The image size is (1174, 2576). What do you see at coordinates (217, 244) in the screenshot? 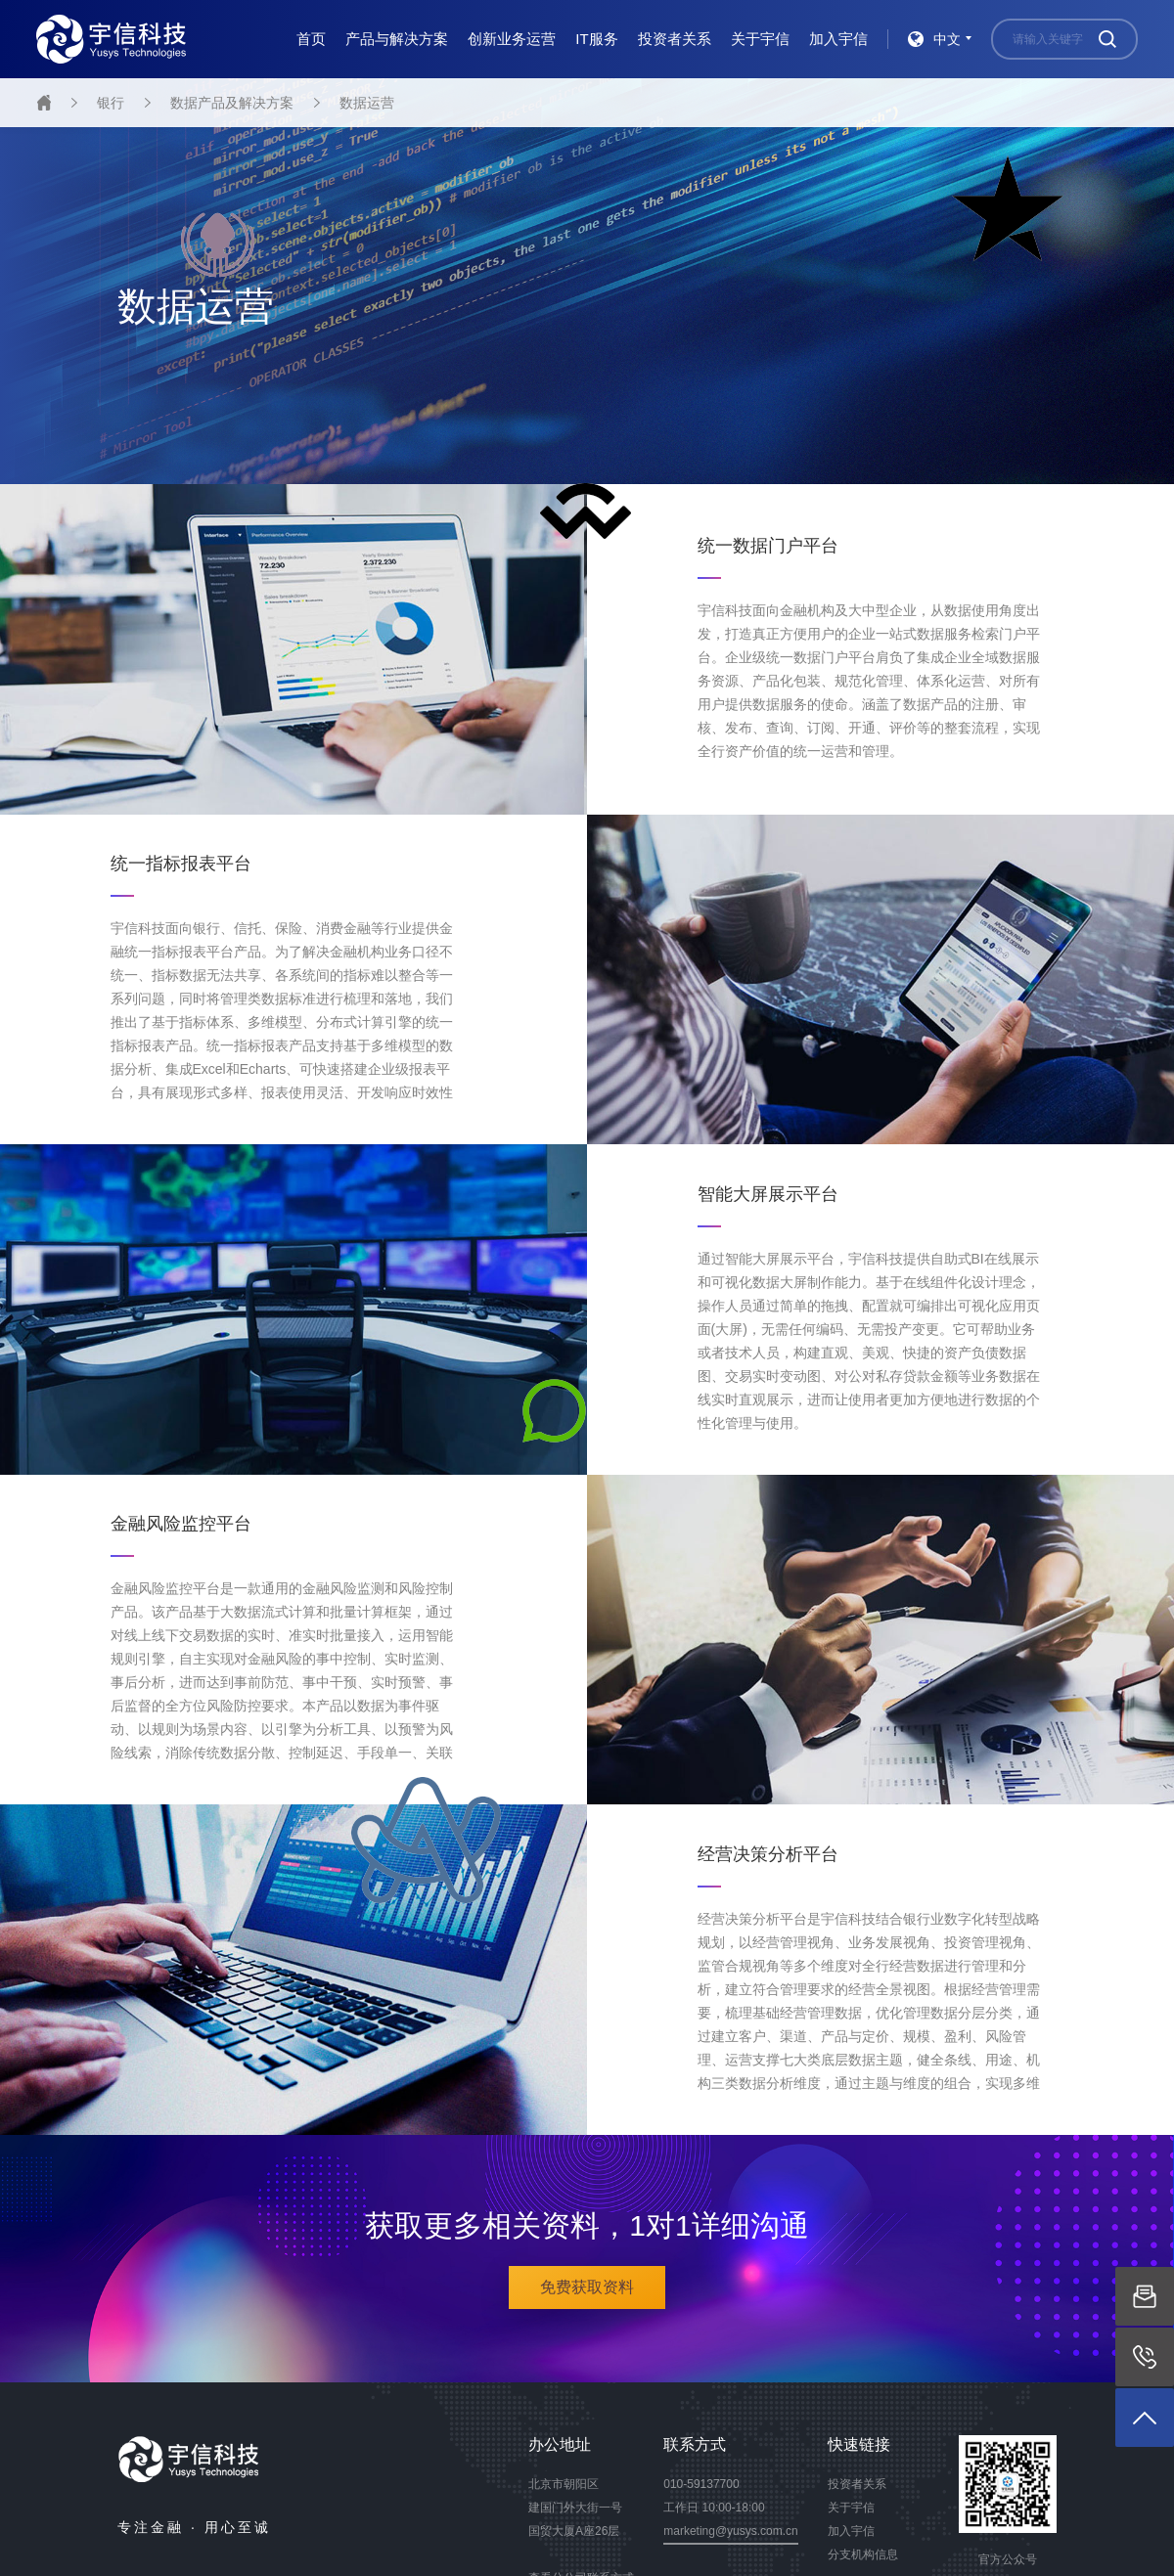
I see `open GitKraken git client` at bounding box center [217, 244].